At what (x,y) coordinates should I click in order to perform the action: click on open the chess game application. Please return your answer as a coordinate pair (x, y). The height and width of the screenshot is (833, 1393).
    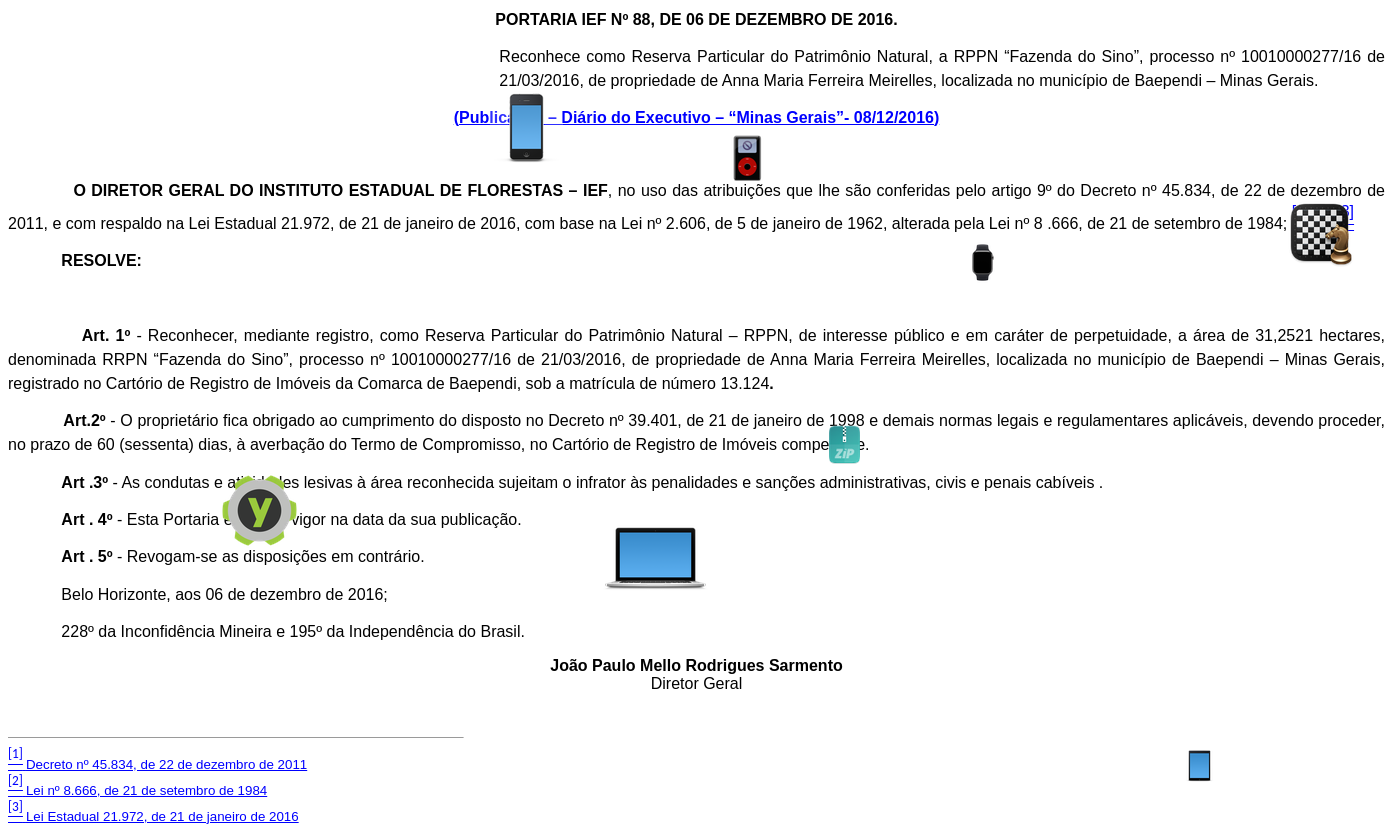
    Looking at the image, I should click on (1319, 232).